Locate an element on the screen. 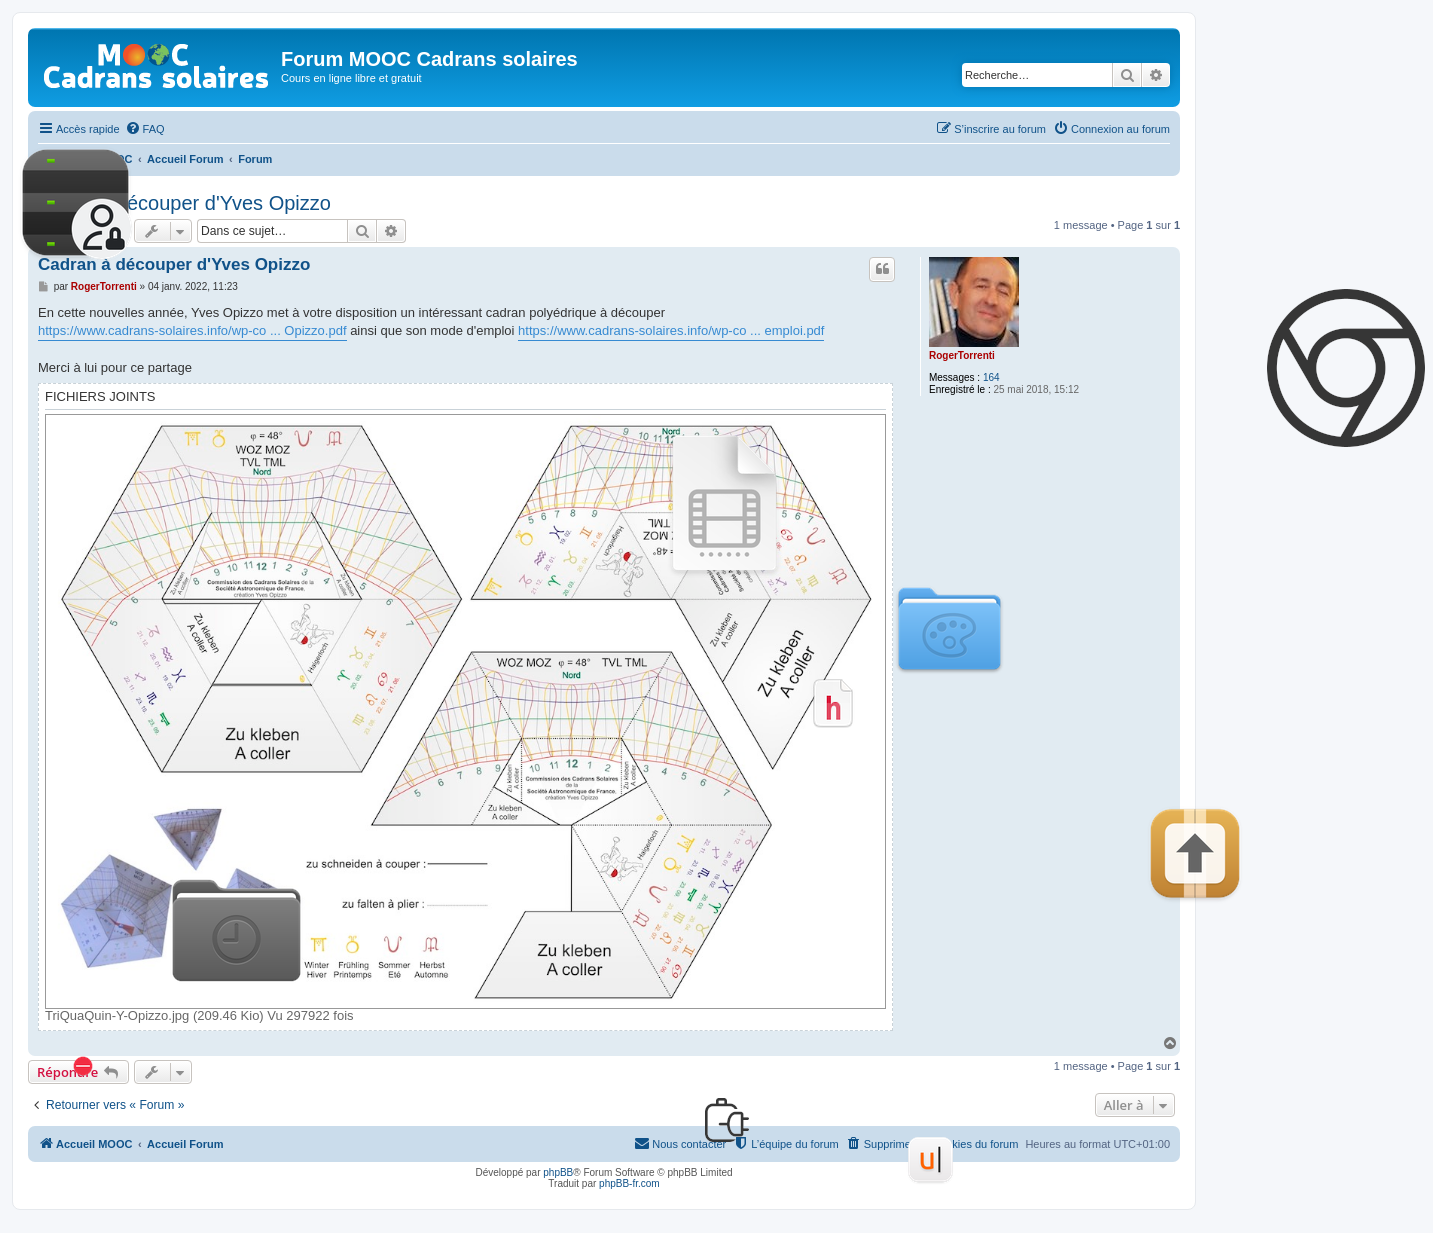  system update package ready to install is located at coordinates (1195, 855).